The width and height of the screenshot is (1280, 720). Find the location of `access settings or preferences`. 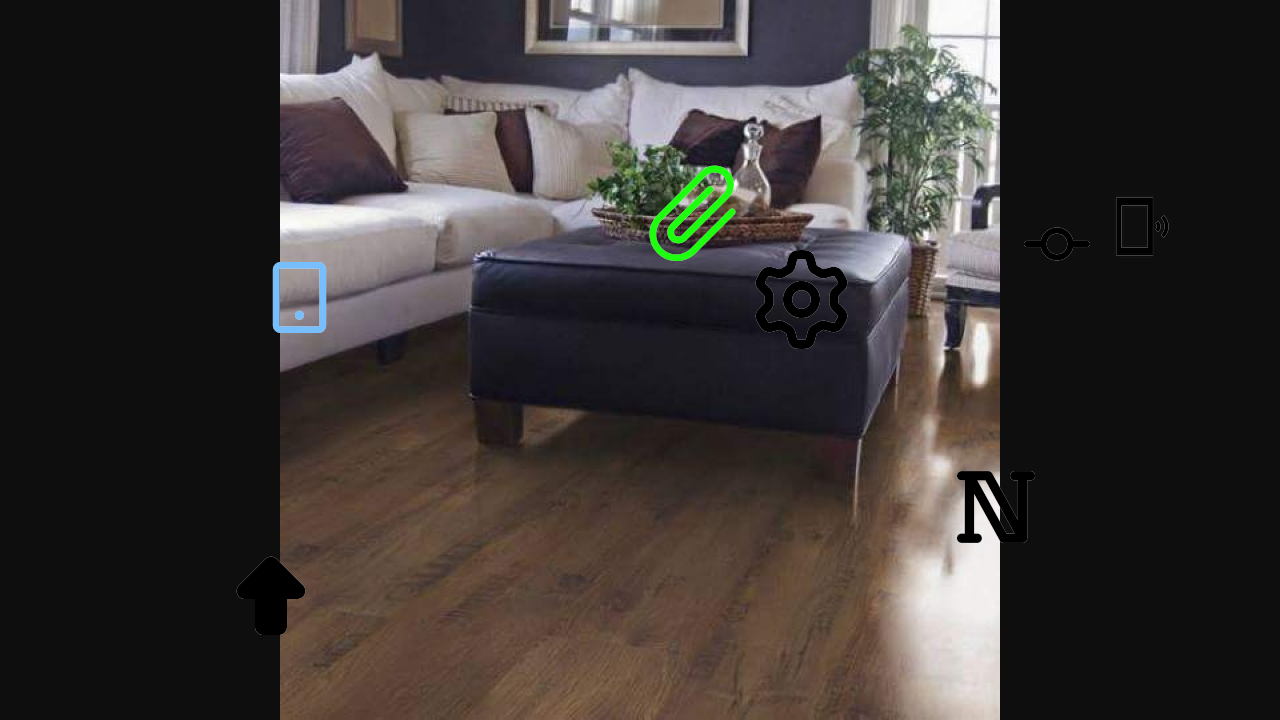

access settings or preferences is located at coordinates (801, 299).